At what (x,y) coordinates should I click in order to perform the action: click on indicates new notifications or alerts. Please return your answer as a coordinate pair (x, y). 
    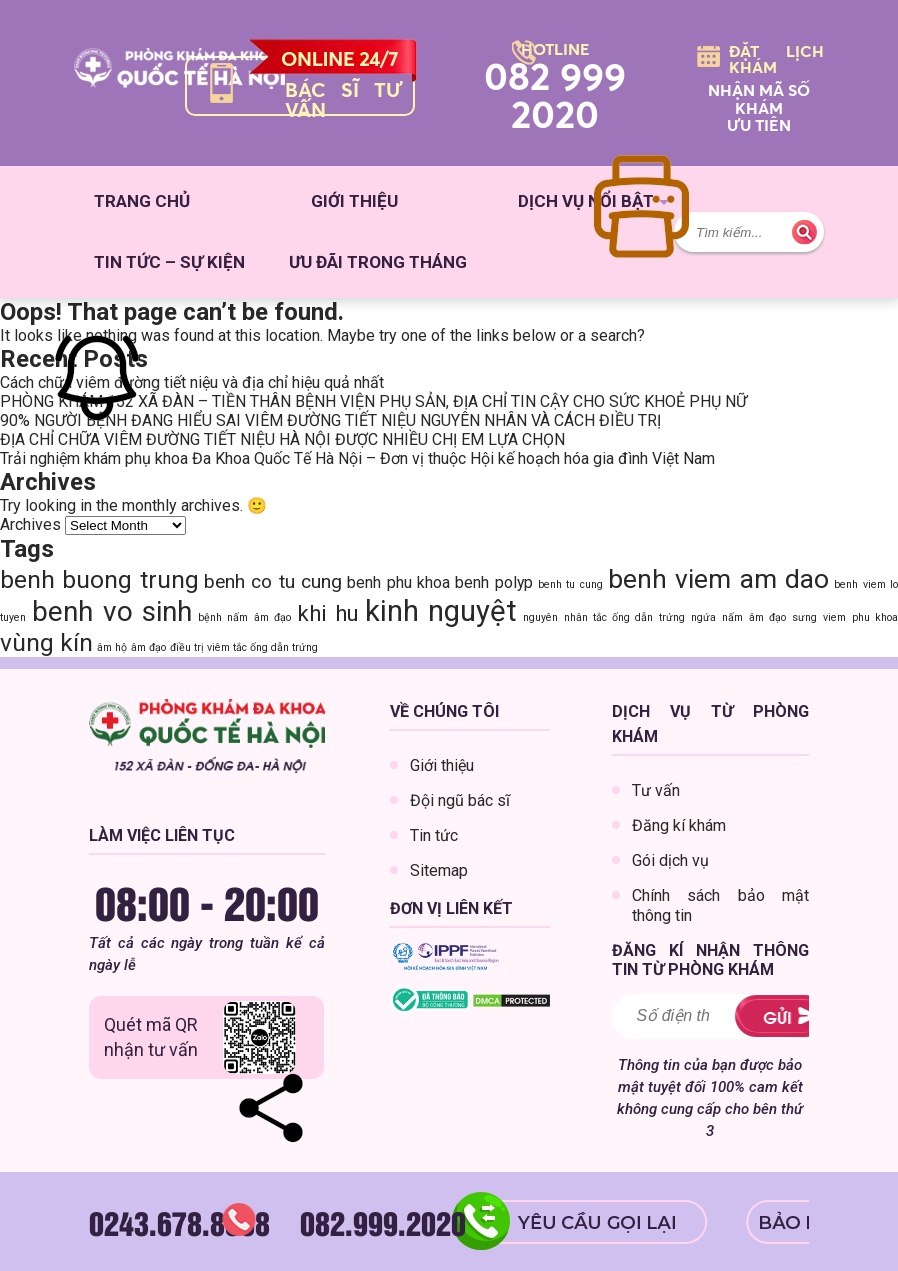
    Looking at the image, I should click on (97, 378).